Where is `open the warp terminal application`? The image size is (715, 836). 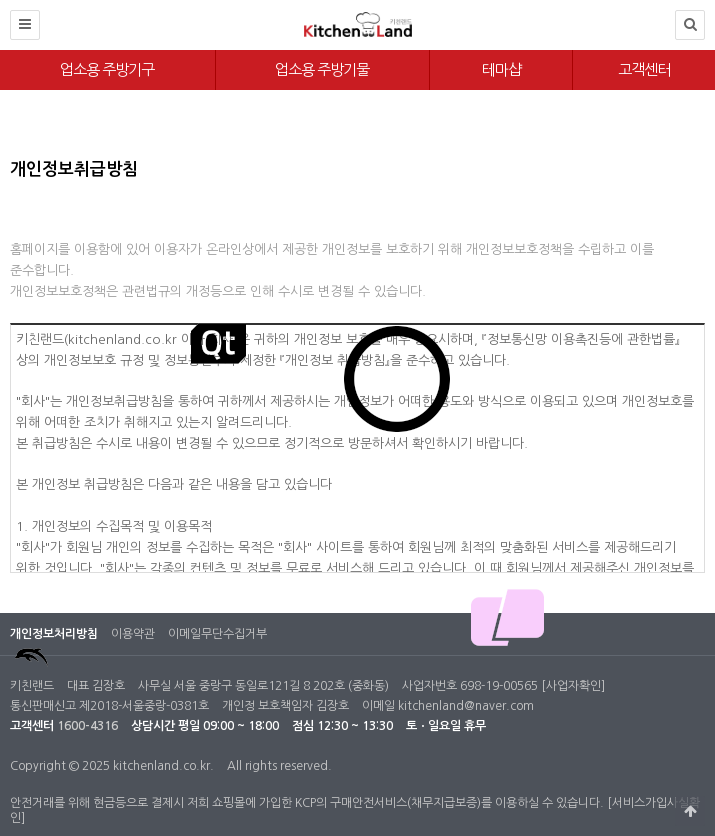
open the warp terminal application is located at coordinates (507, 617).